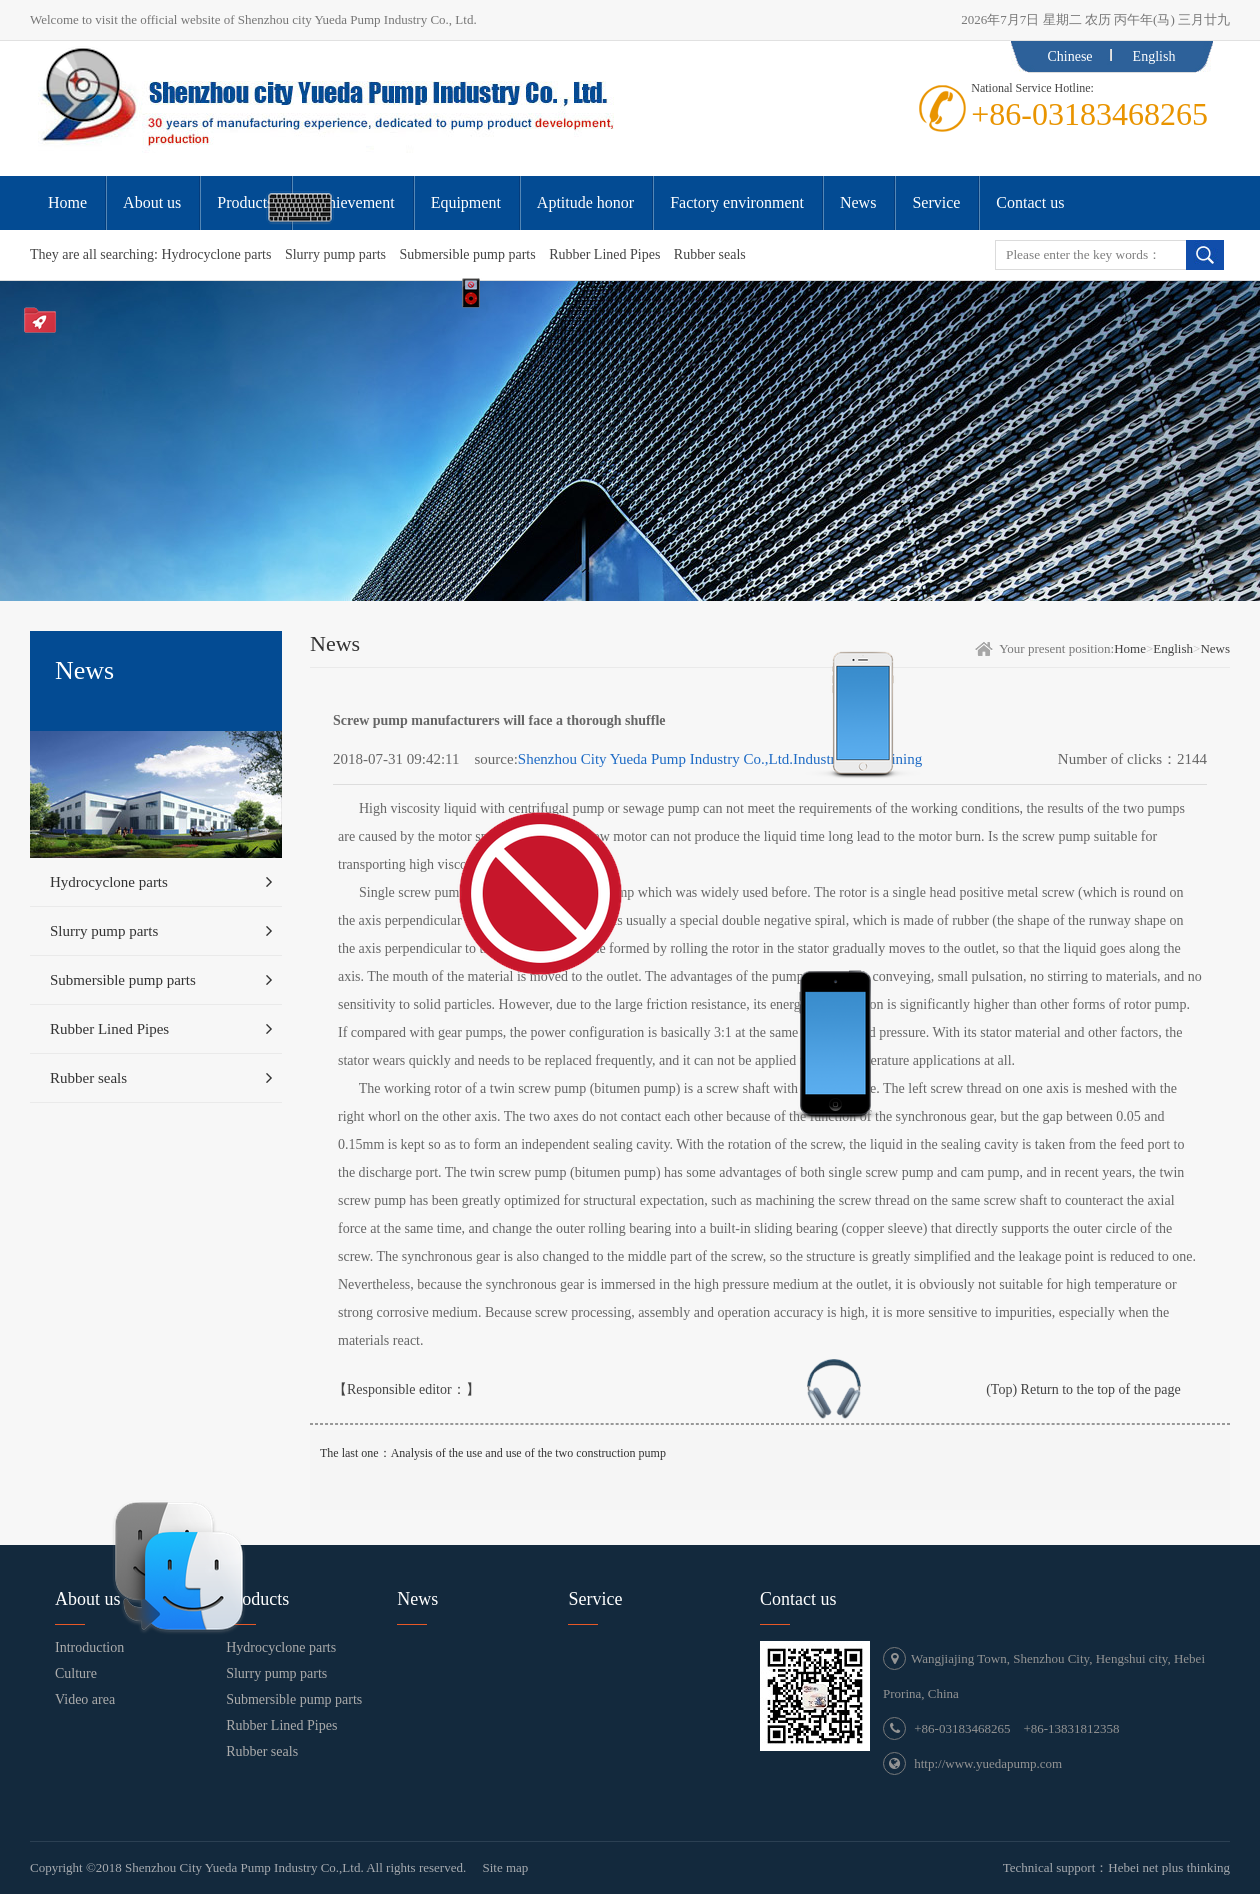 The image size is (1260, 1894). What do you see at coordinates (83, 85) in the screenshot?
I see `access optical disc drive in sidebar` at bounding box center [83, 85].